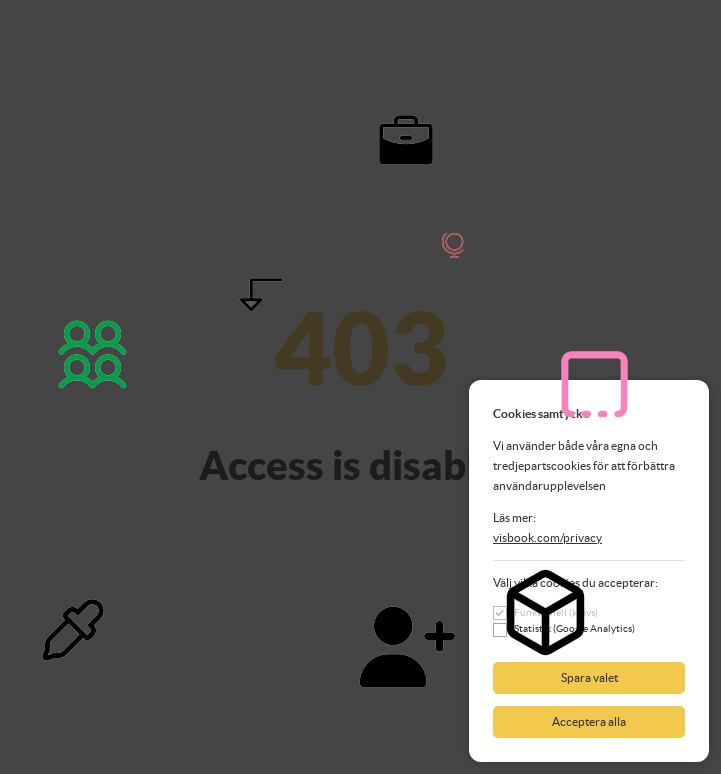 The height and width of the screenshot is (774, 721). Describe the element at coordinates (406, 142) in the screenshot. I see `access work or business-related content` at that location.